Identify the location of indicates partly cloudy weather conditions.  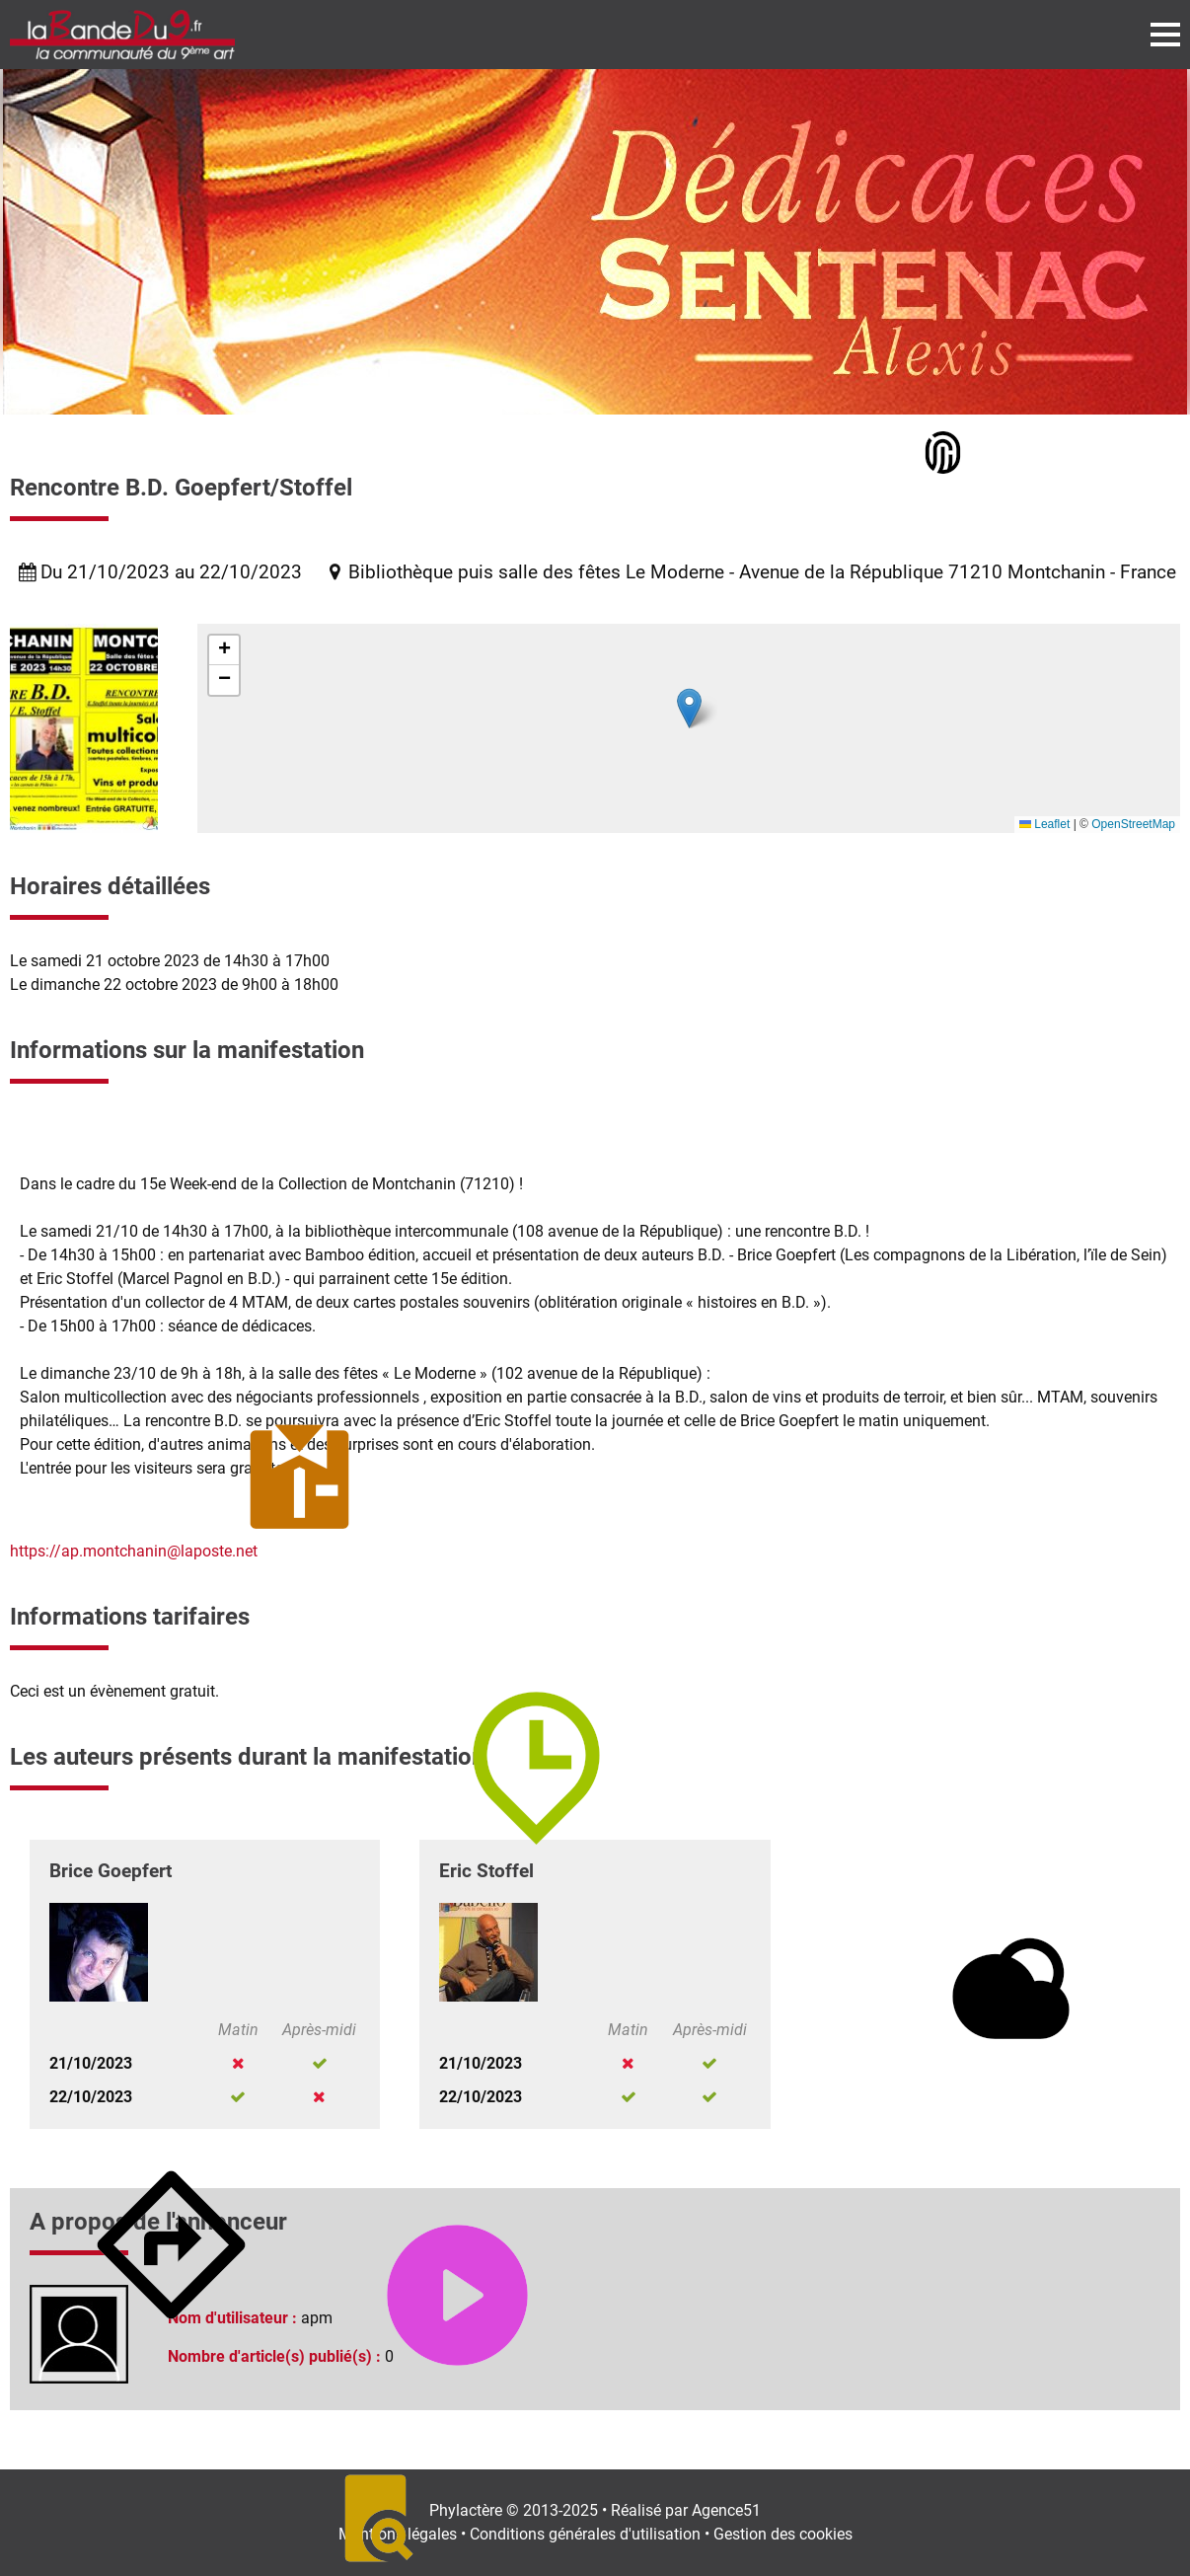
(1010, 1991).